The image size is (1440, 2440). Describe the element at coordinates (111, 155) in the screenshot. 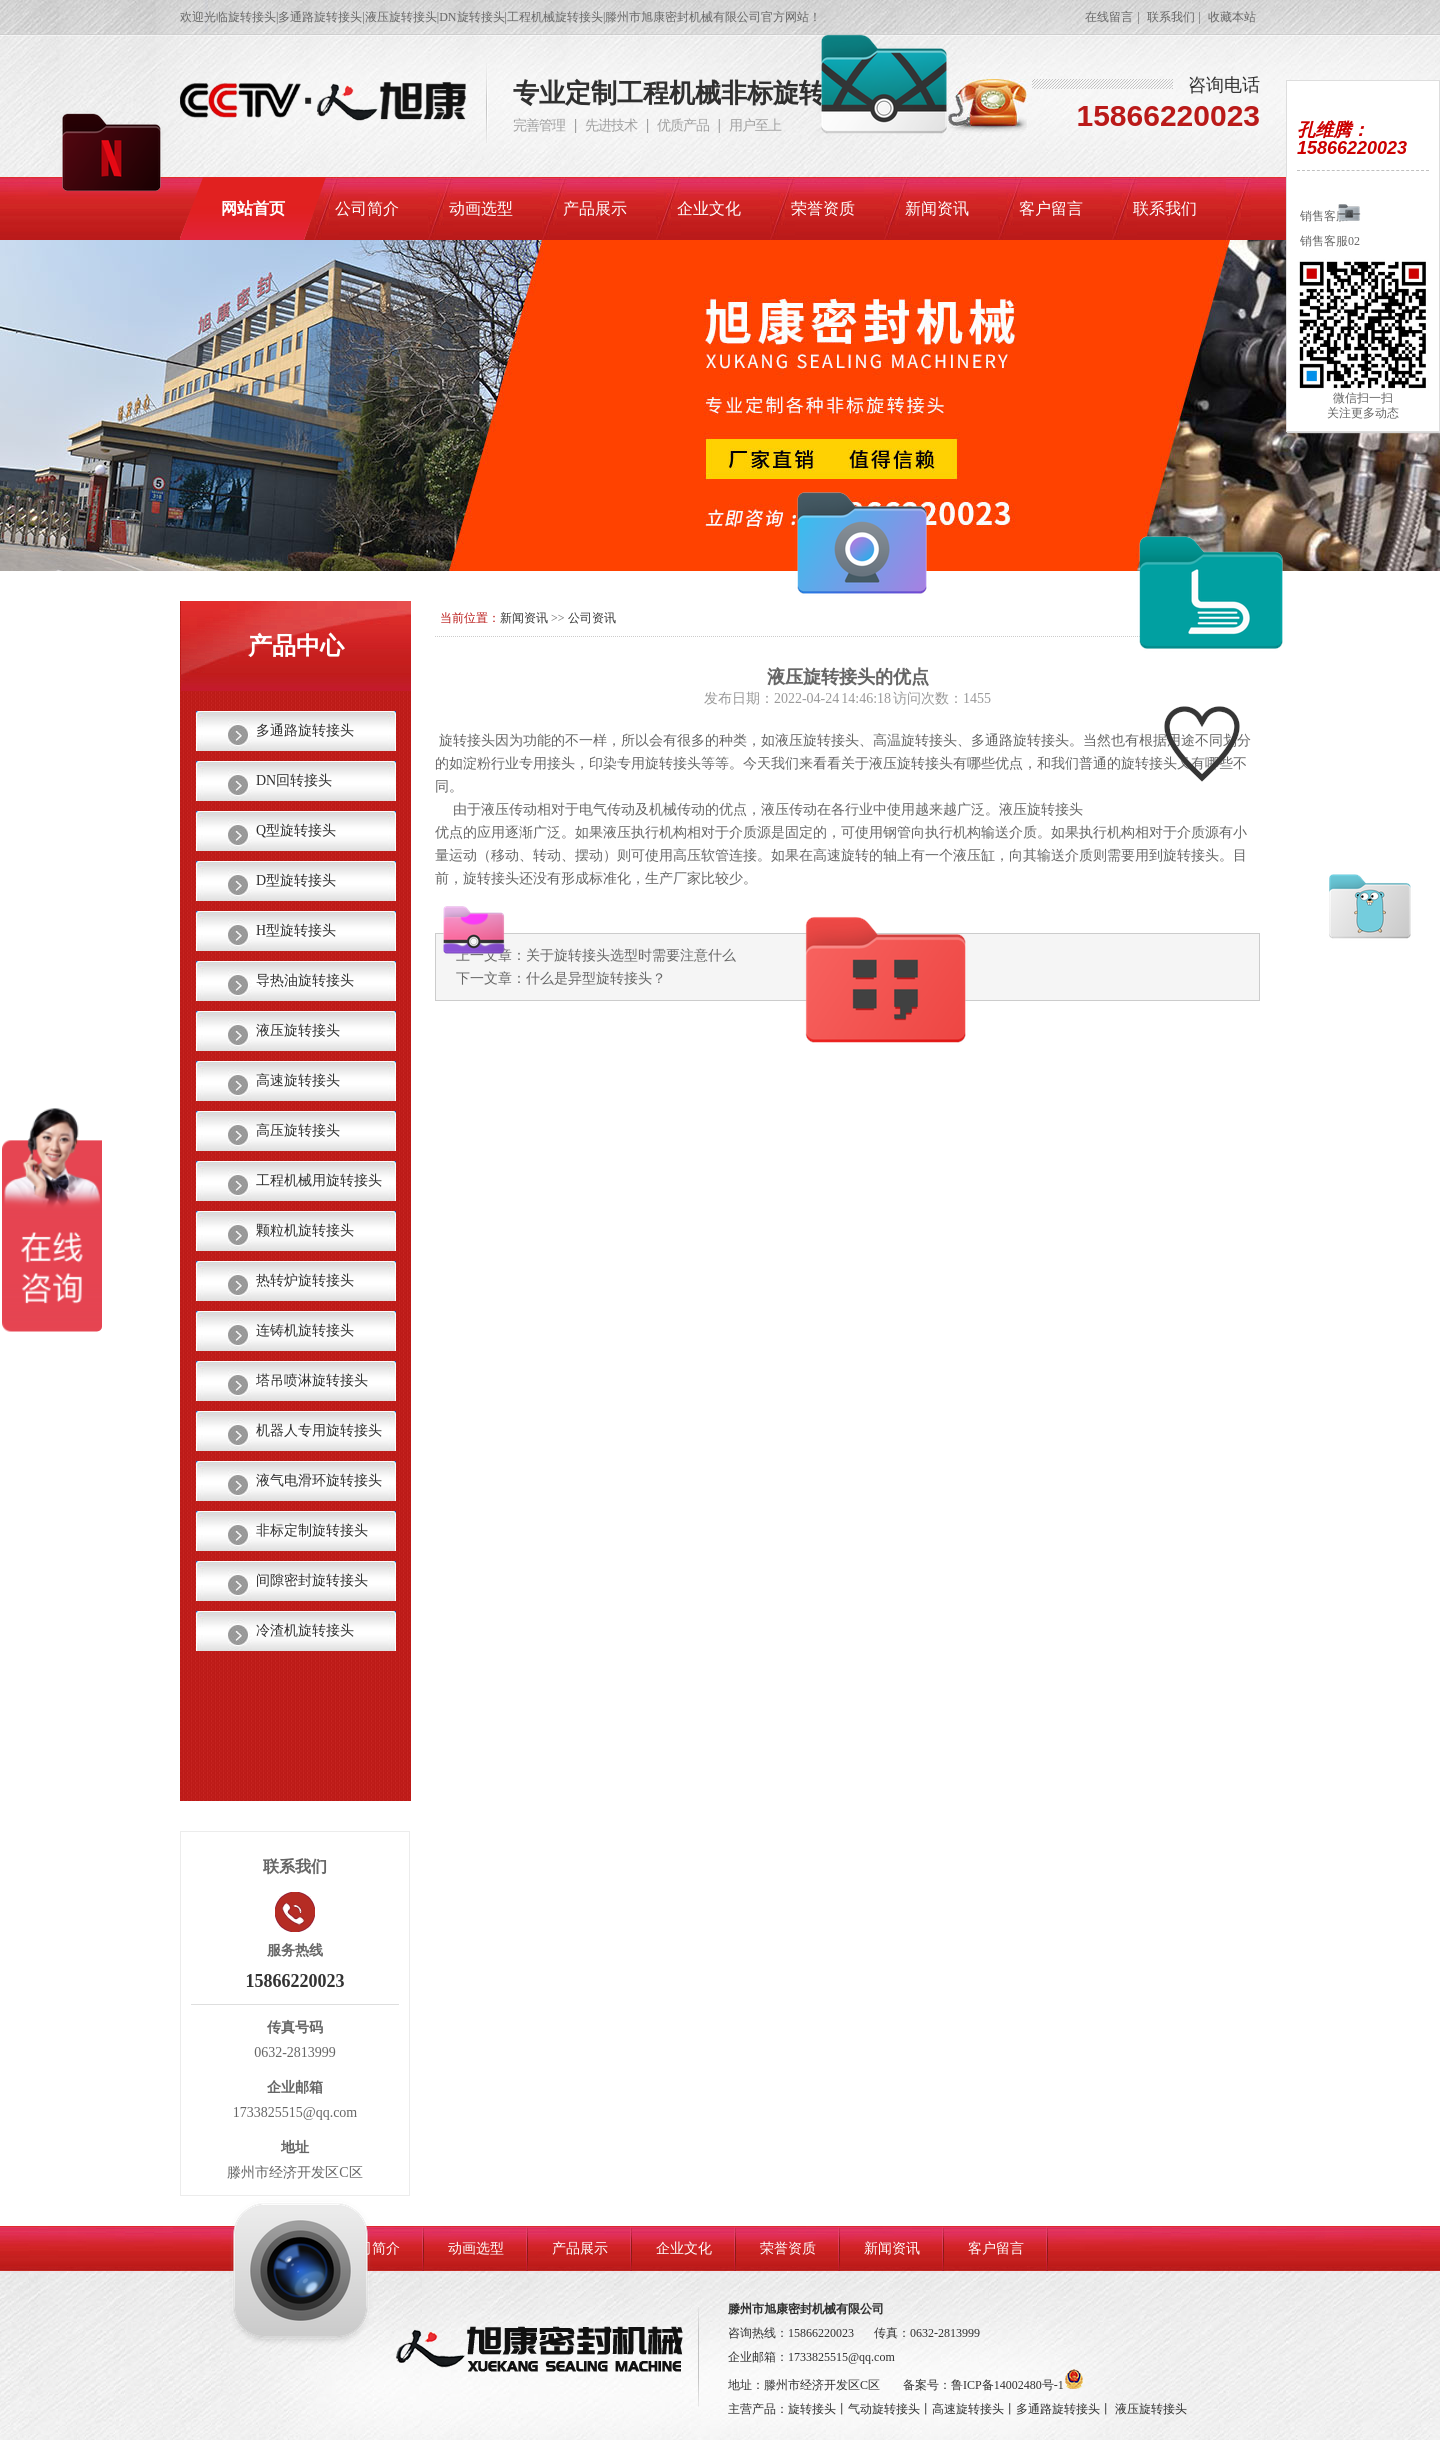

I see `open folder containing netflix downloads or media` at that location.